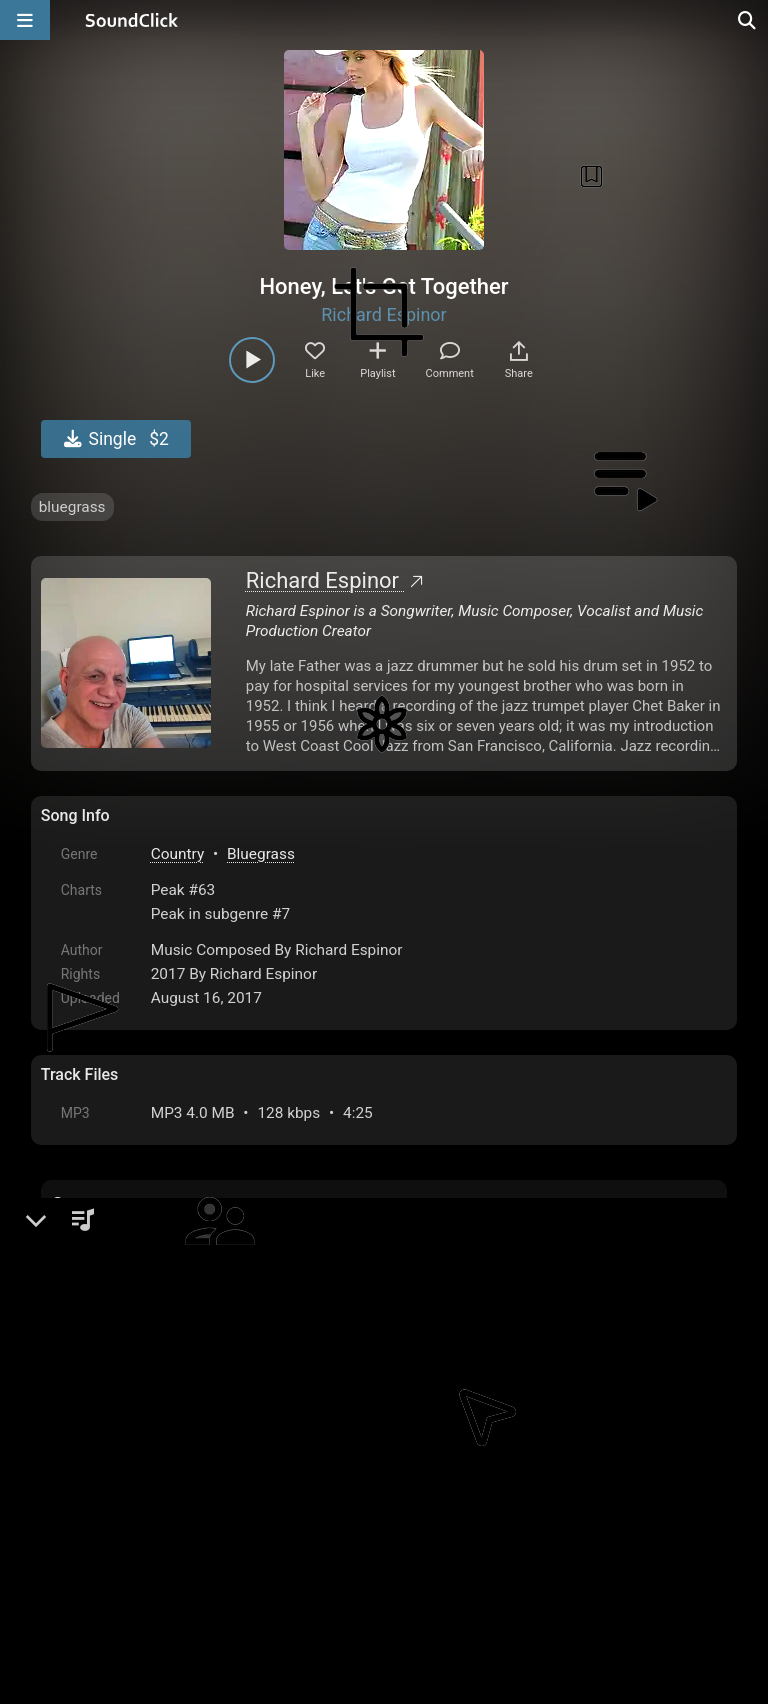 Image resolution: width=768 pixels, height=1704 pixels. I want to click on flag or mark an item for follow-up, so click(75, 1017).